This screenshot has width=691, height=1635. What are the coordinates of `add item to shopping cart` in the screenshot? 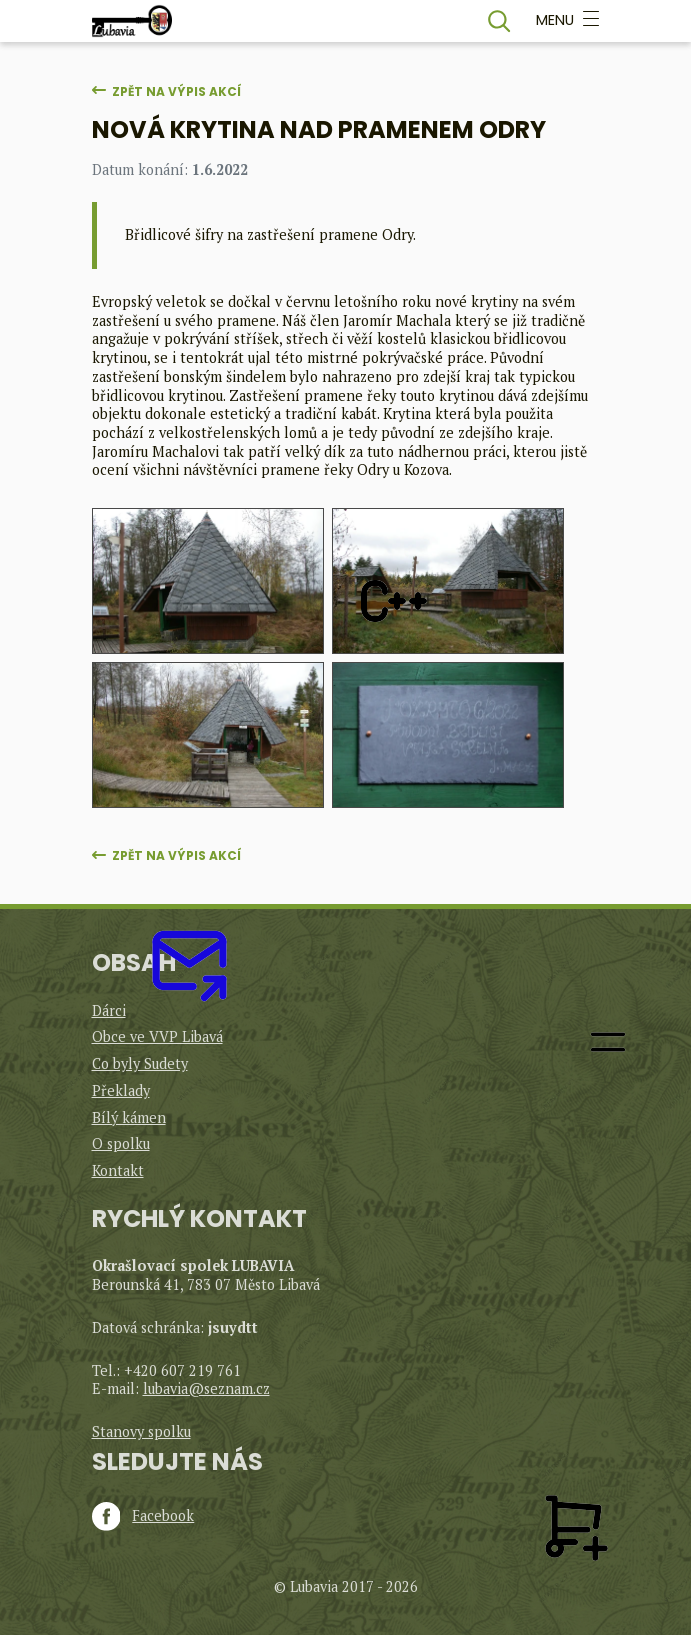 It's located at (573, 1526).